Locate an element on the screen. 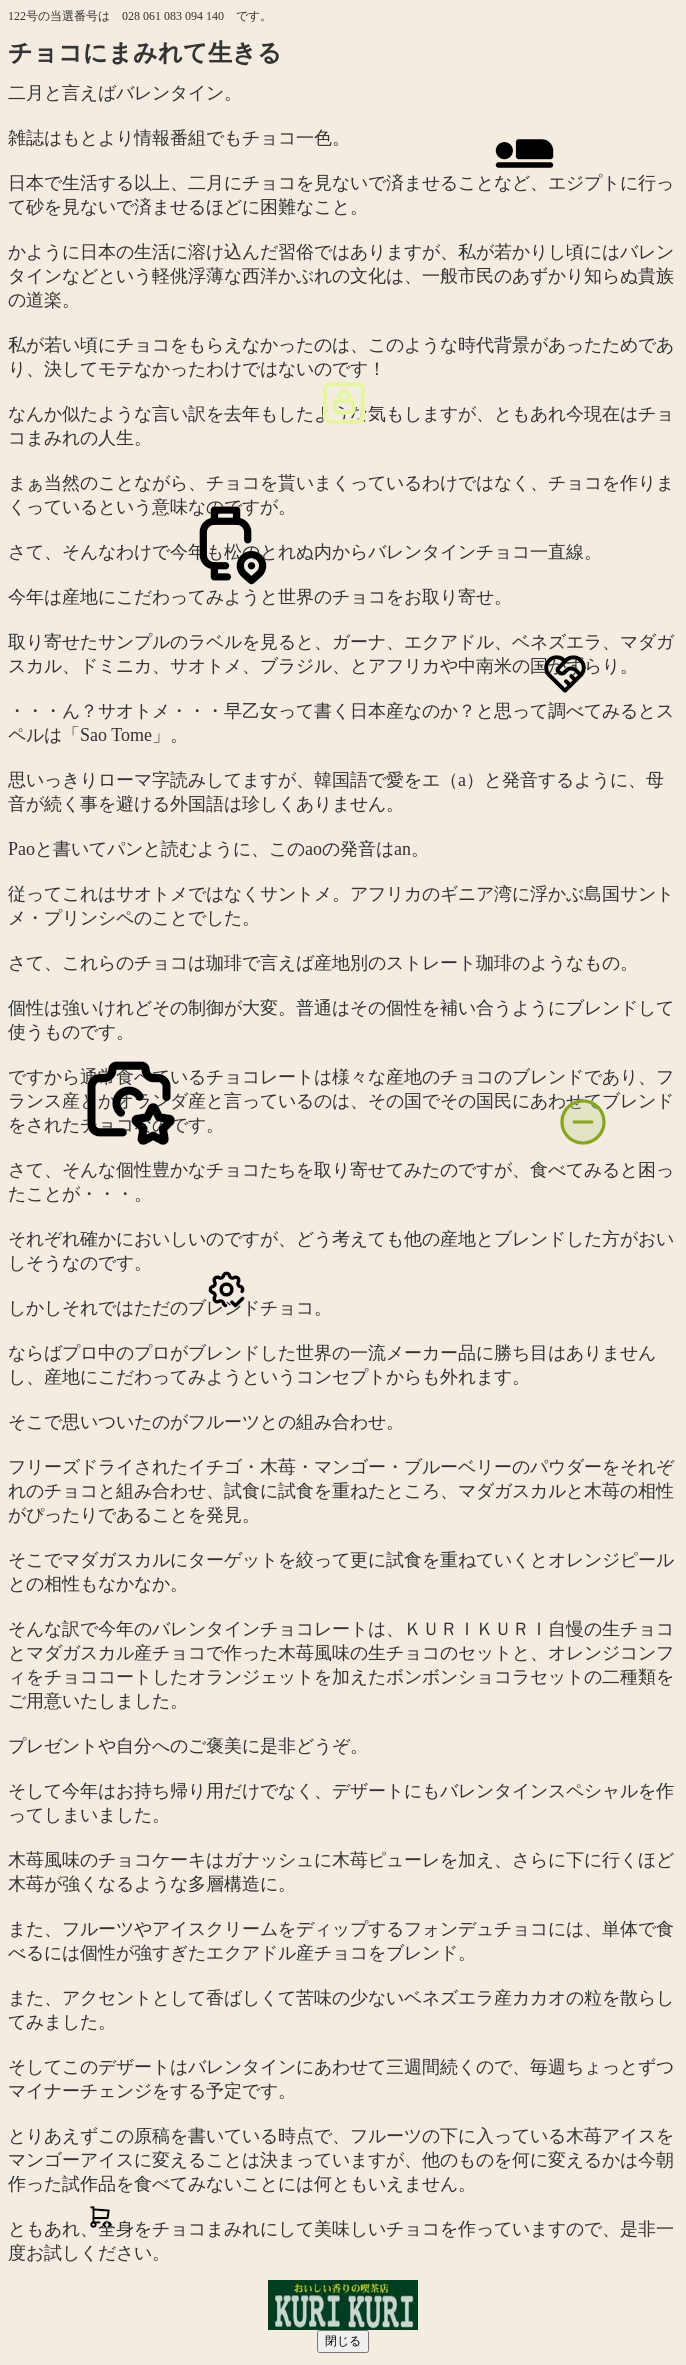  access cart API or developer settings is located at coordinates (100, 2217).